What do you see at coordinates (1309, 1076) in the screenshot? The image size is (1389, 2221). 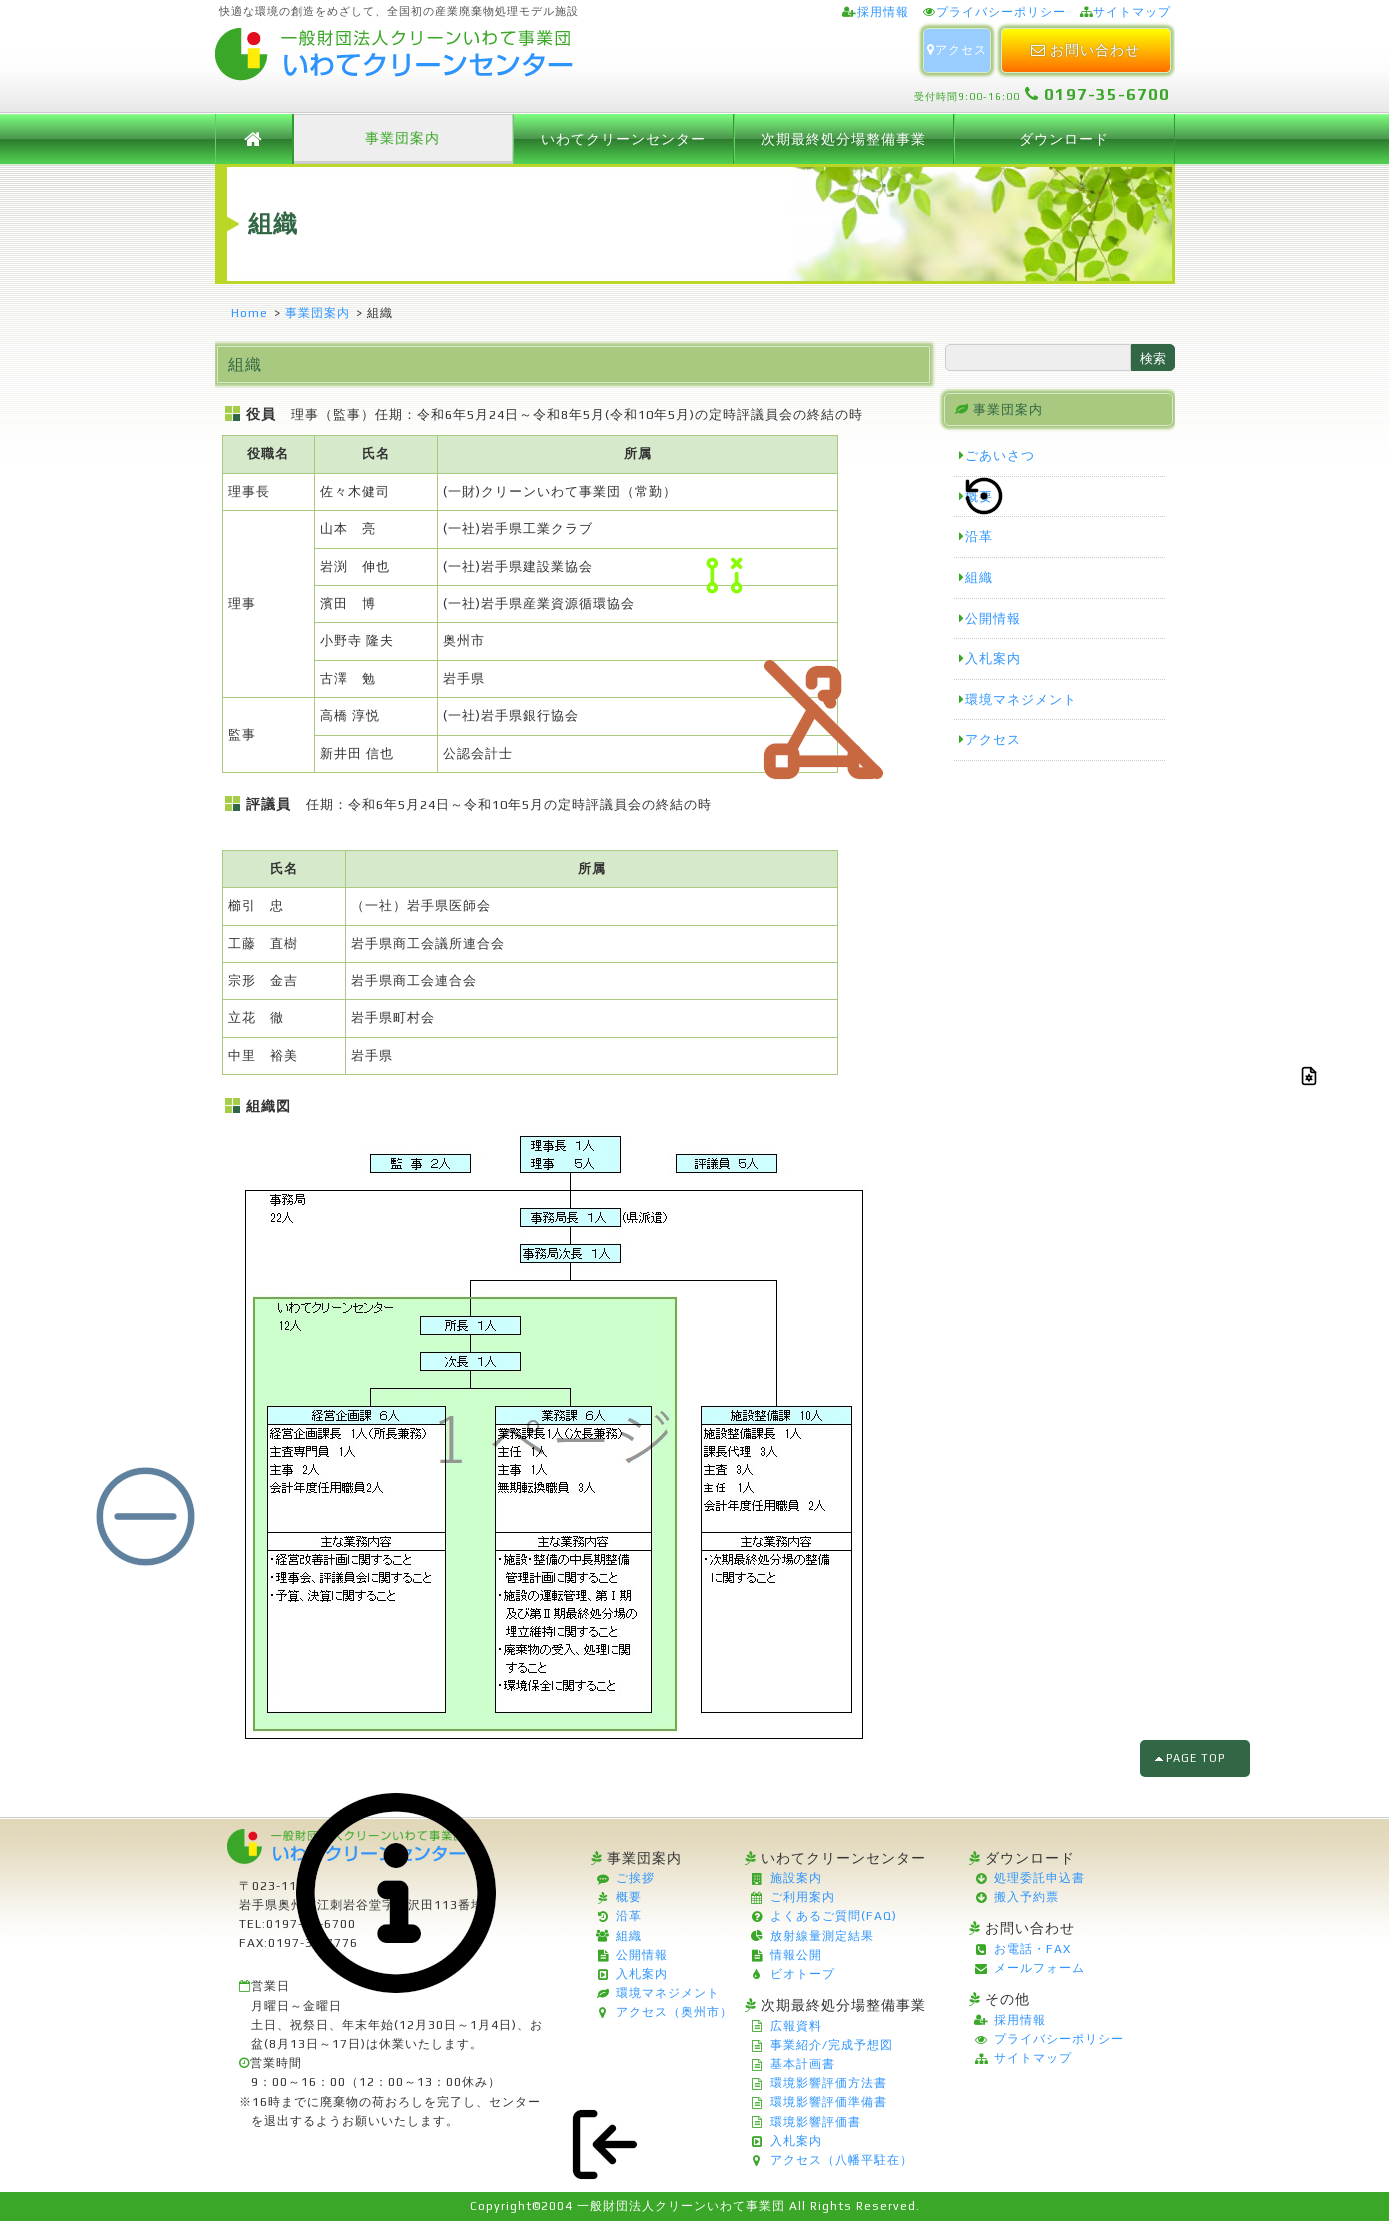 I see `access file settings or preferences` at bounding box center [1309, 1076].